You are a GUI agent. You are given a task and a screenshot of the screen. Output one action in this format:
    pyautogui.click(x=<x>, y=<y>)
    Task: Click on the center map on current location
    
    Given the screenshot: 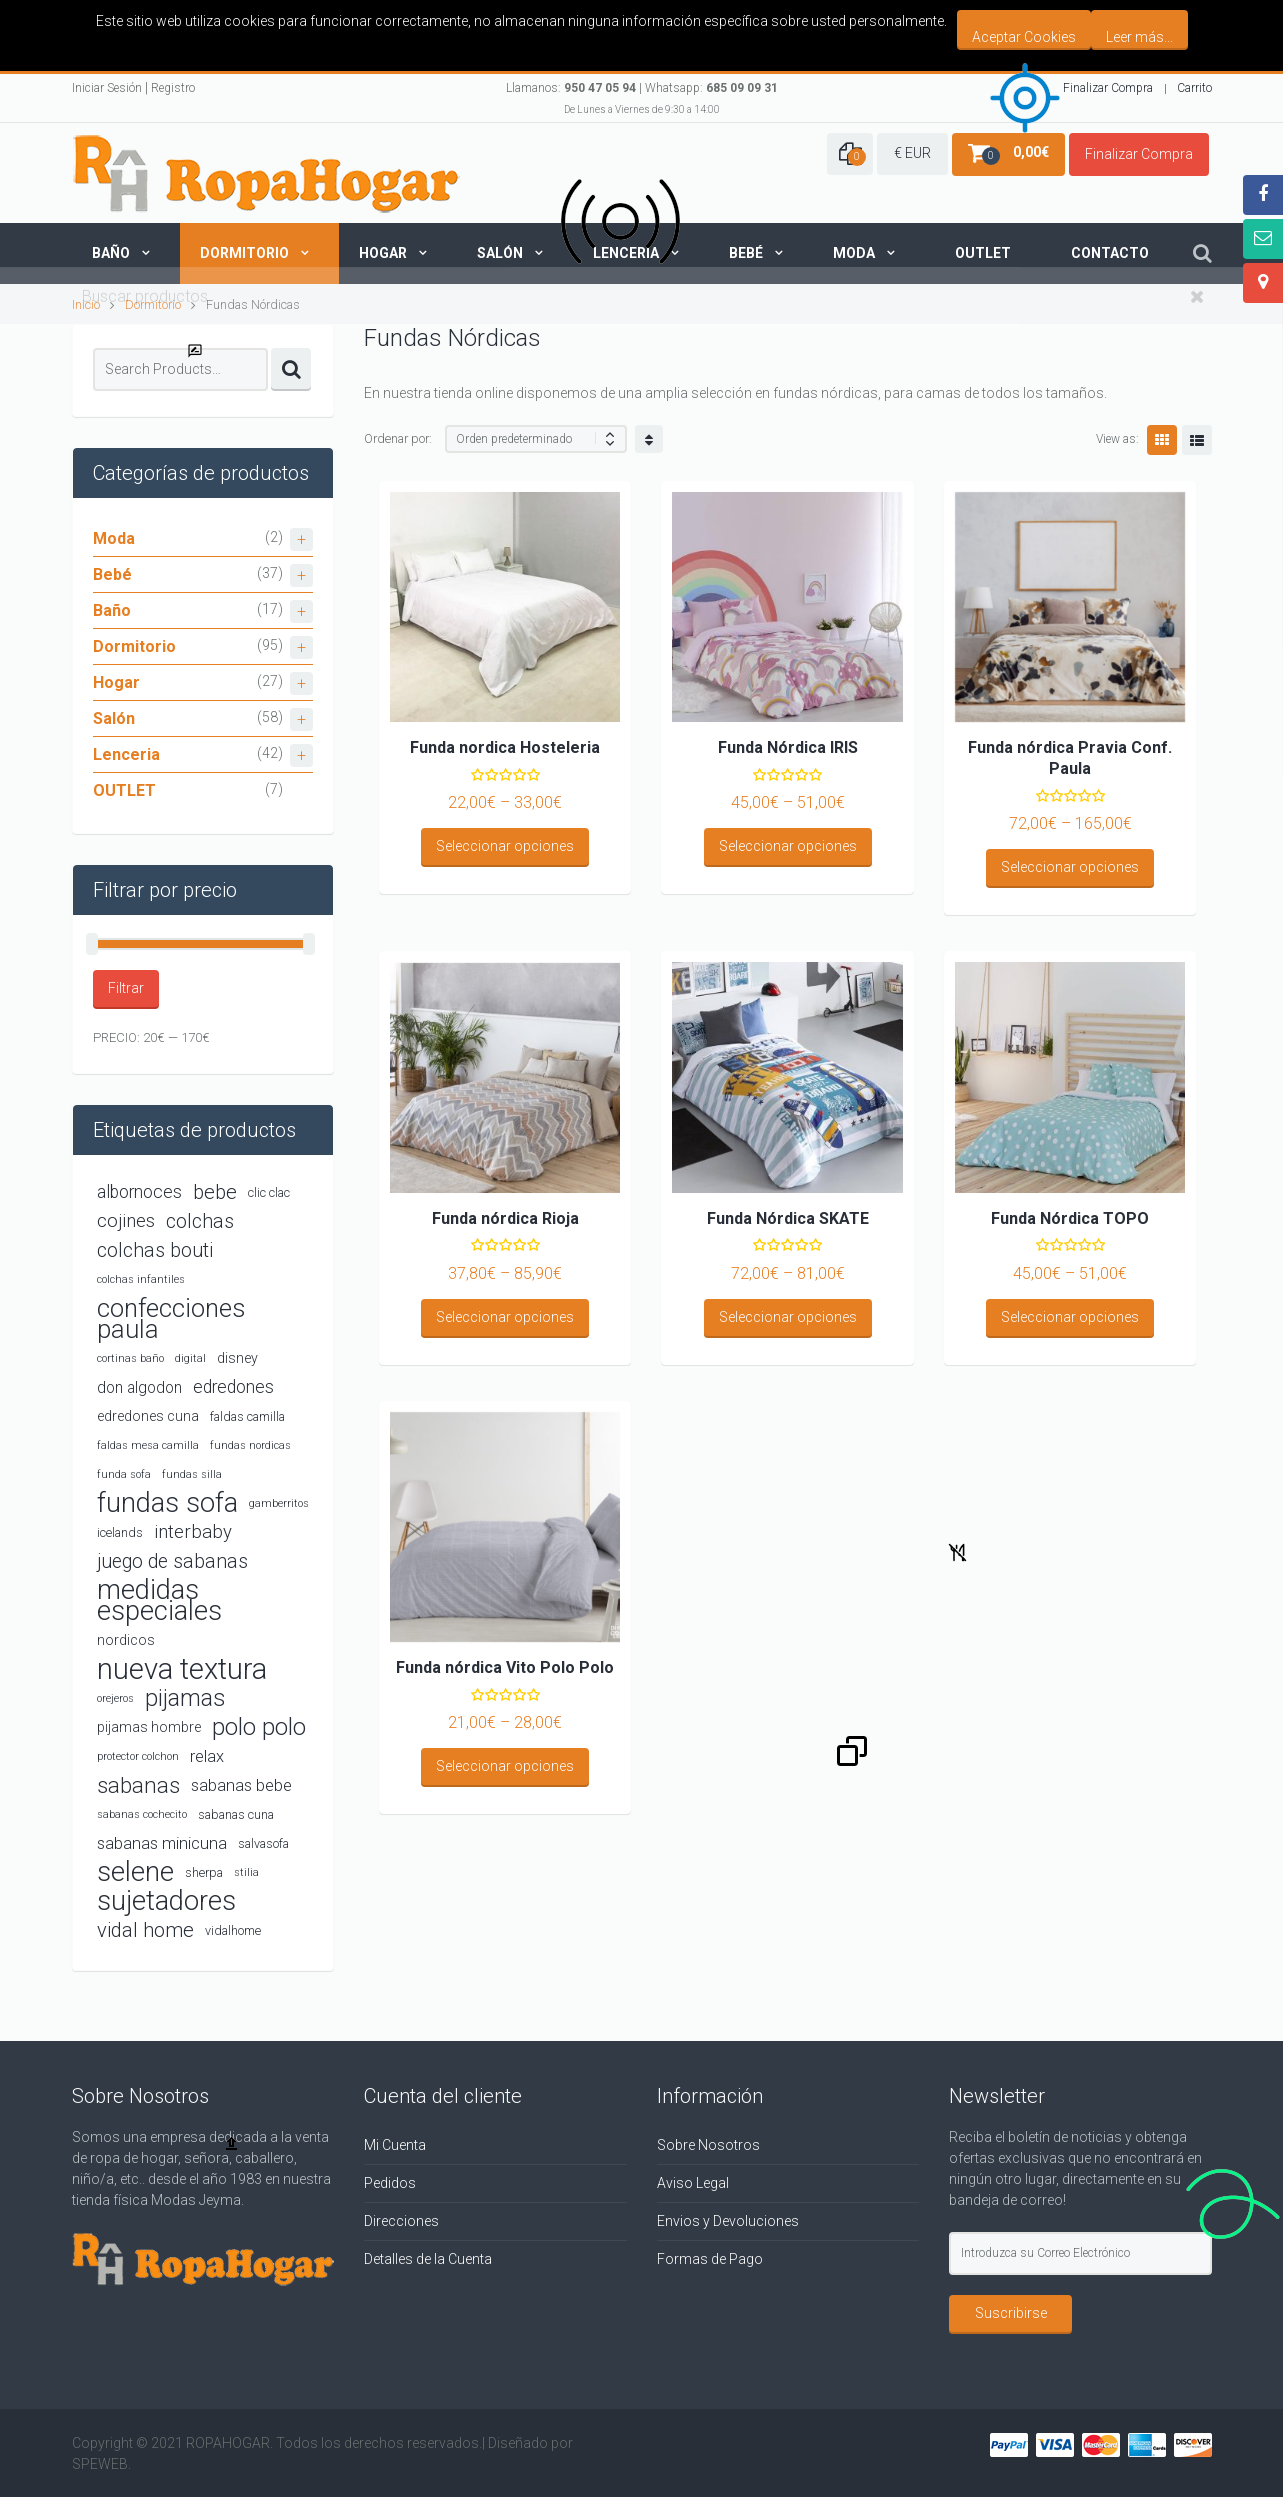 What is the action you would take?
    pyautogui.click(x=1025, y=98)
    